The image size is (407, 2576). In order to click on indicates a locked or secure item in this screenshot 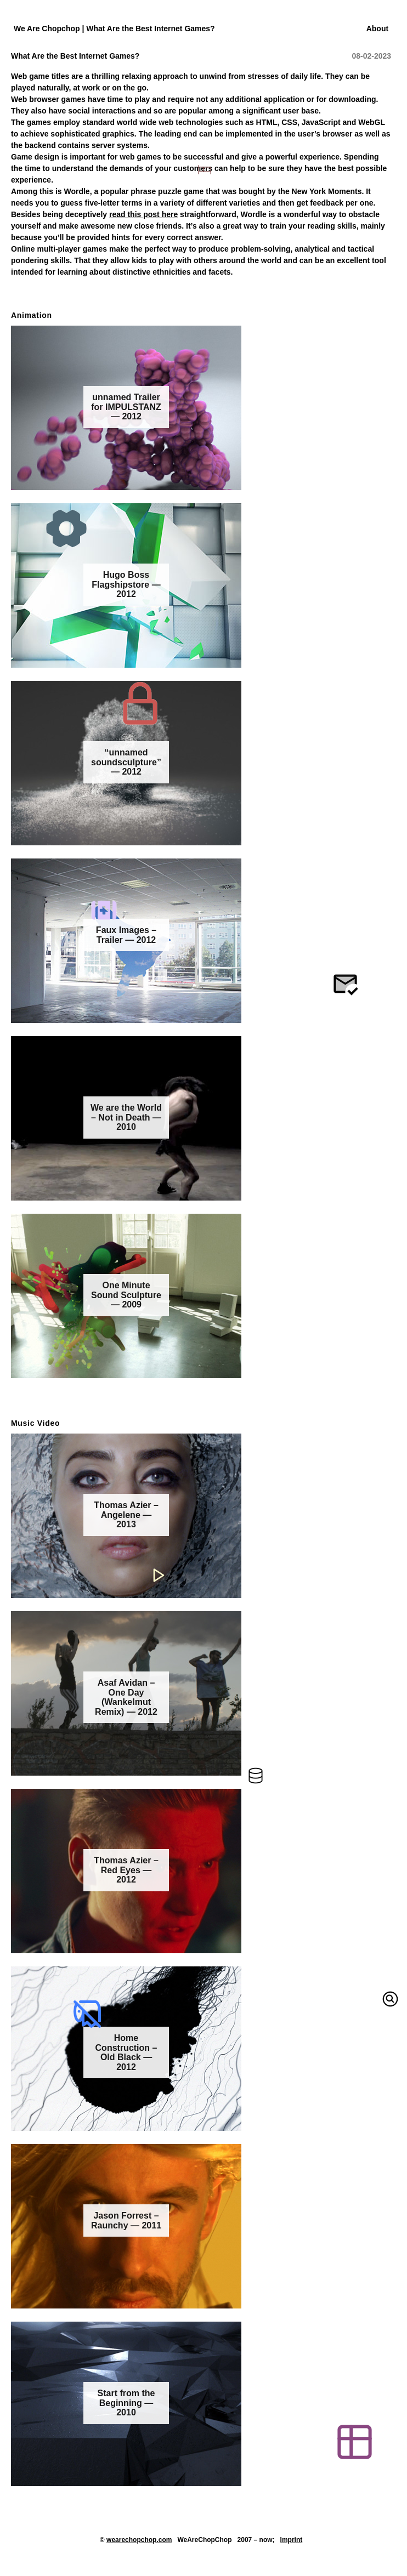, I will do `click(140, 704)`.